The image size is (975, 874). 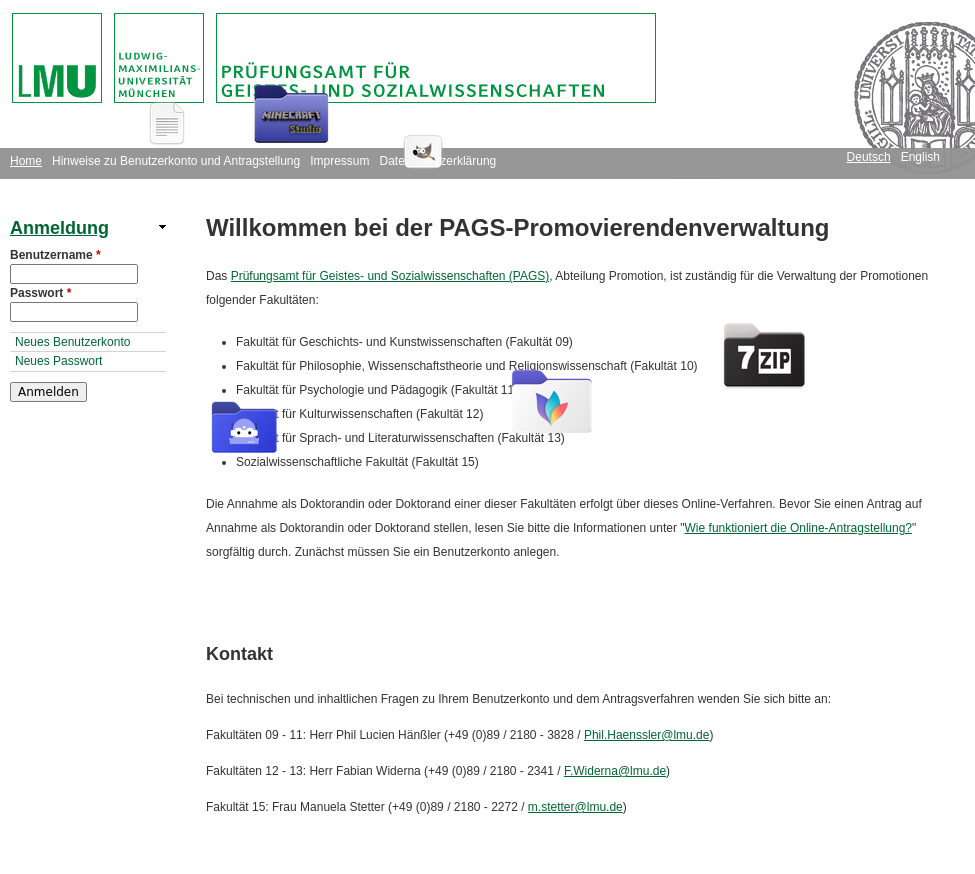 I want to click on open mindnode documents folder, so click(x=551, y=403).